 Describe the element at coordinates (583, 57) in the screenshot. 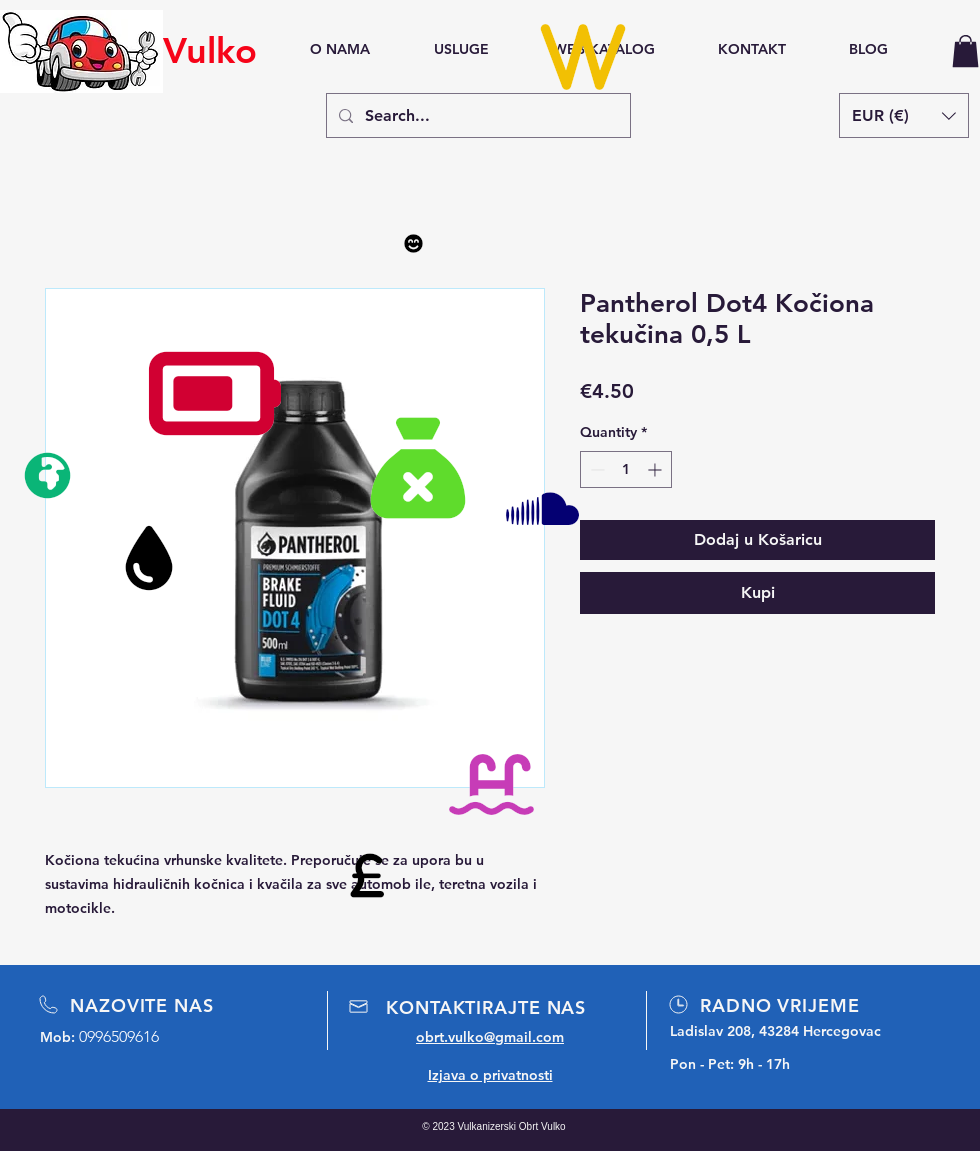

I see `represents the letter "w" in text or keyboard input` at that location.